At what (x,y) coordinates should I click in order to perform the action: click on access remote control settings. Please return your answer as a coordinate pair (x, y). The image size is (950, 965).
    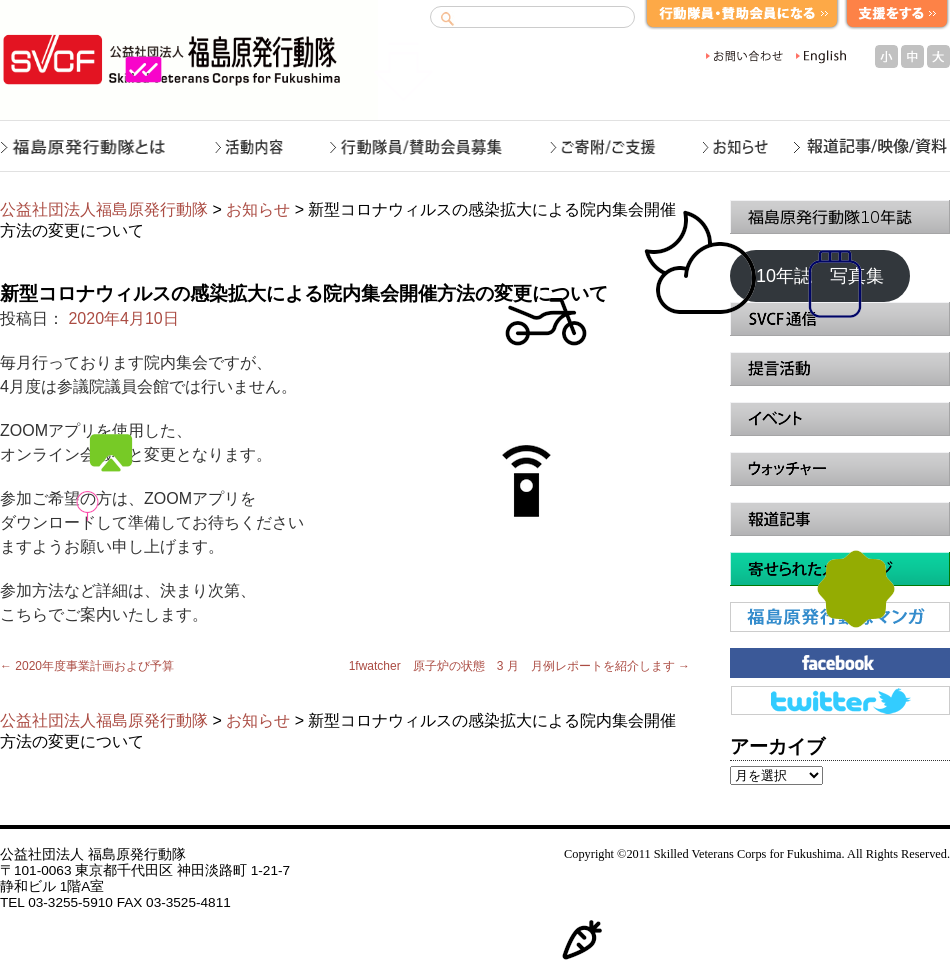
    Looking at the image, I should click on (526, 482).